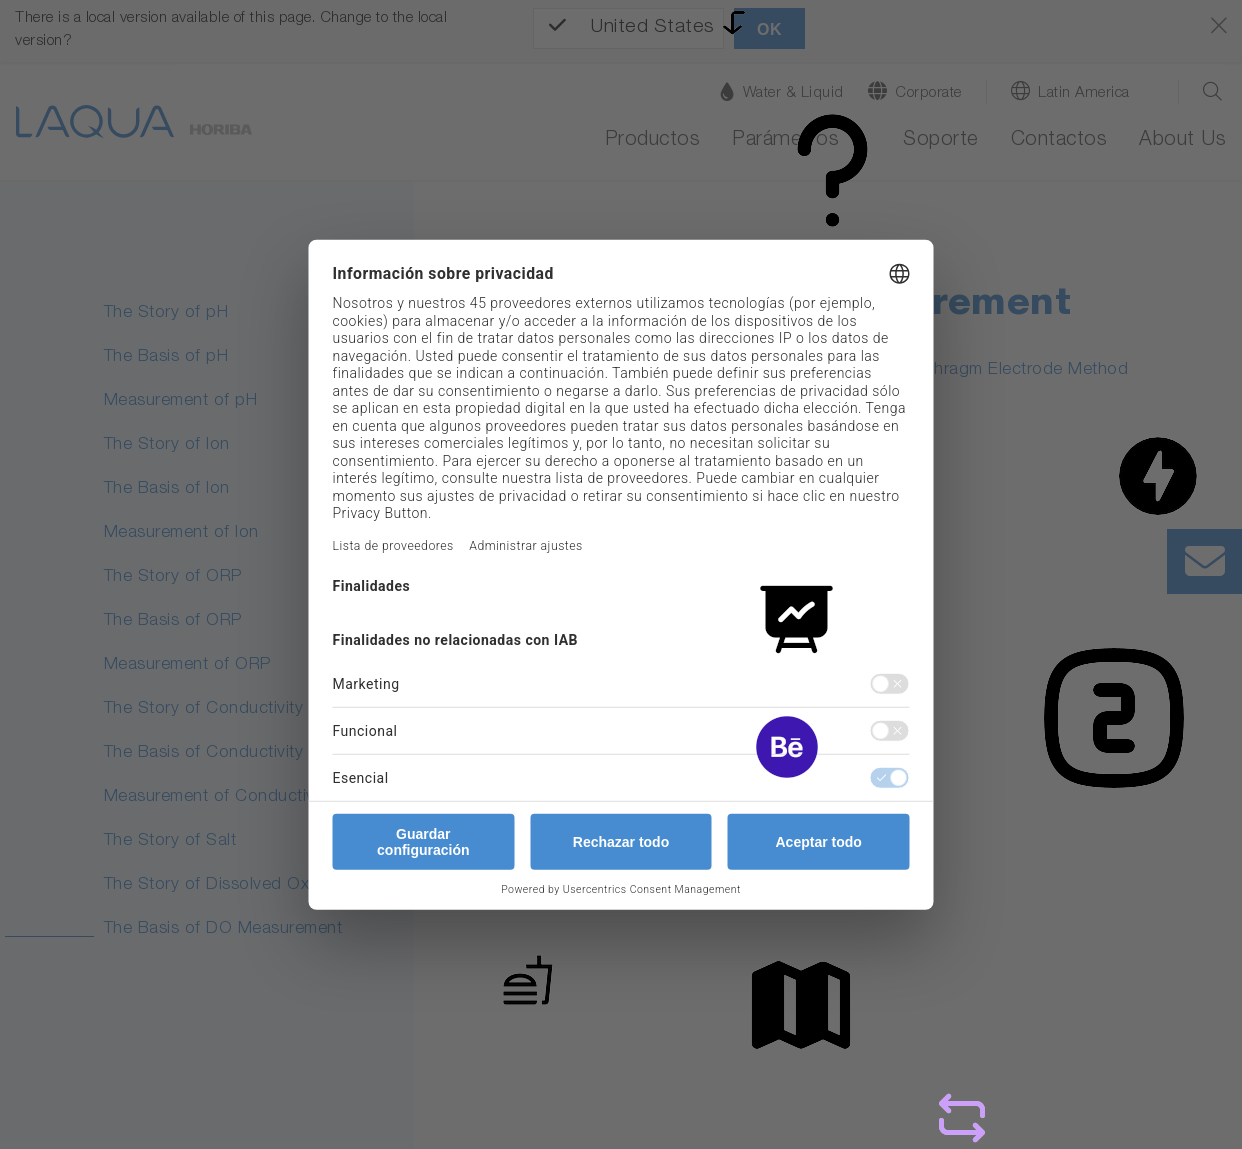 This screenshot has height=1149, width=1242. Describe the element at coordinates (734, 22) in the screenshot. I see `go back and down in navigation` at that location.